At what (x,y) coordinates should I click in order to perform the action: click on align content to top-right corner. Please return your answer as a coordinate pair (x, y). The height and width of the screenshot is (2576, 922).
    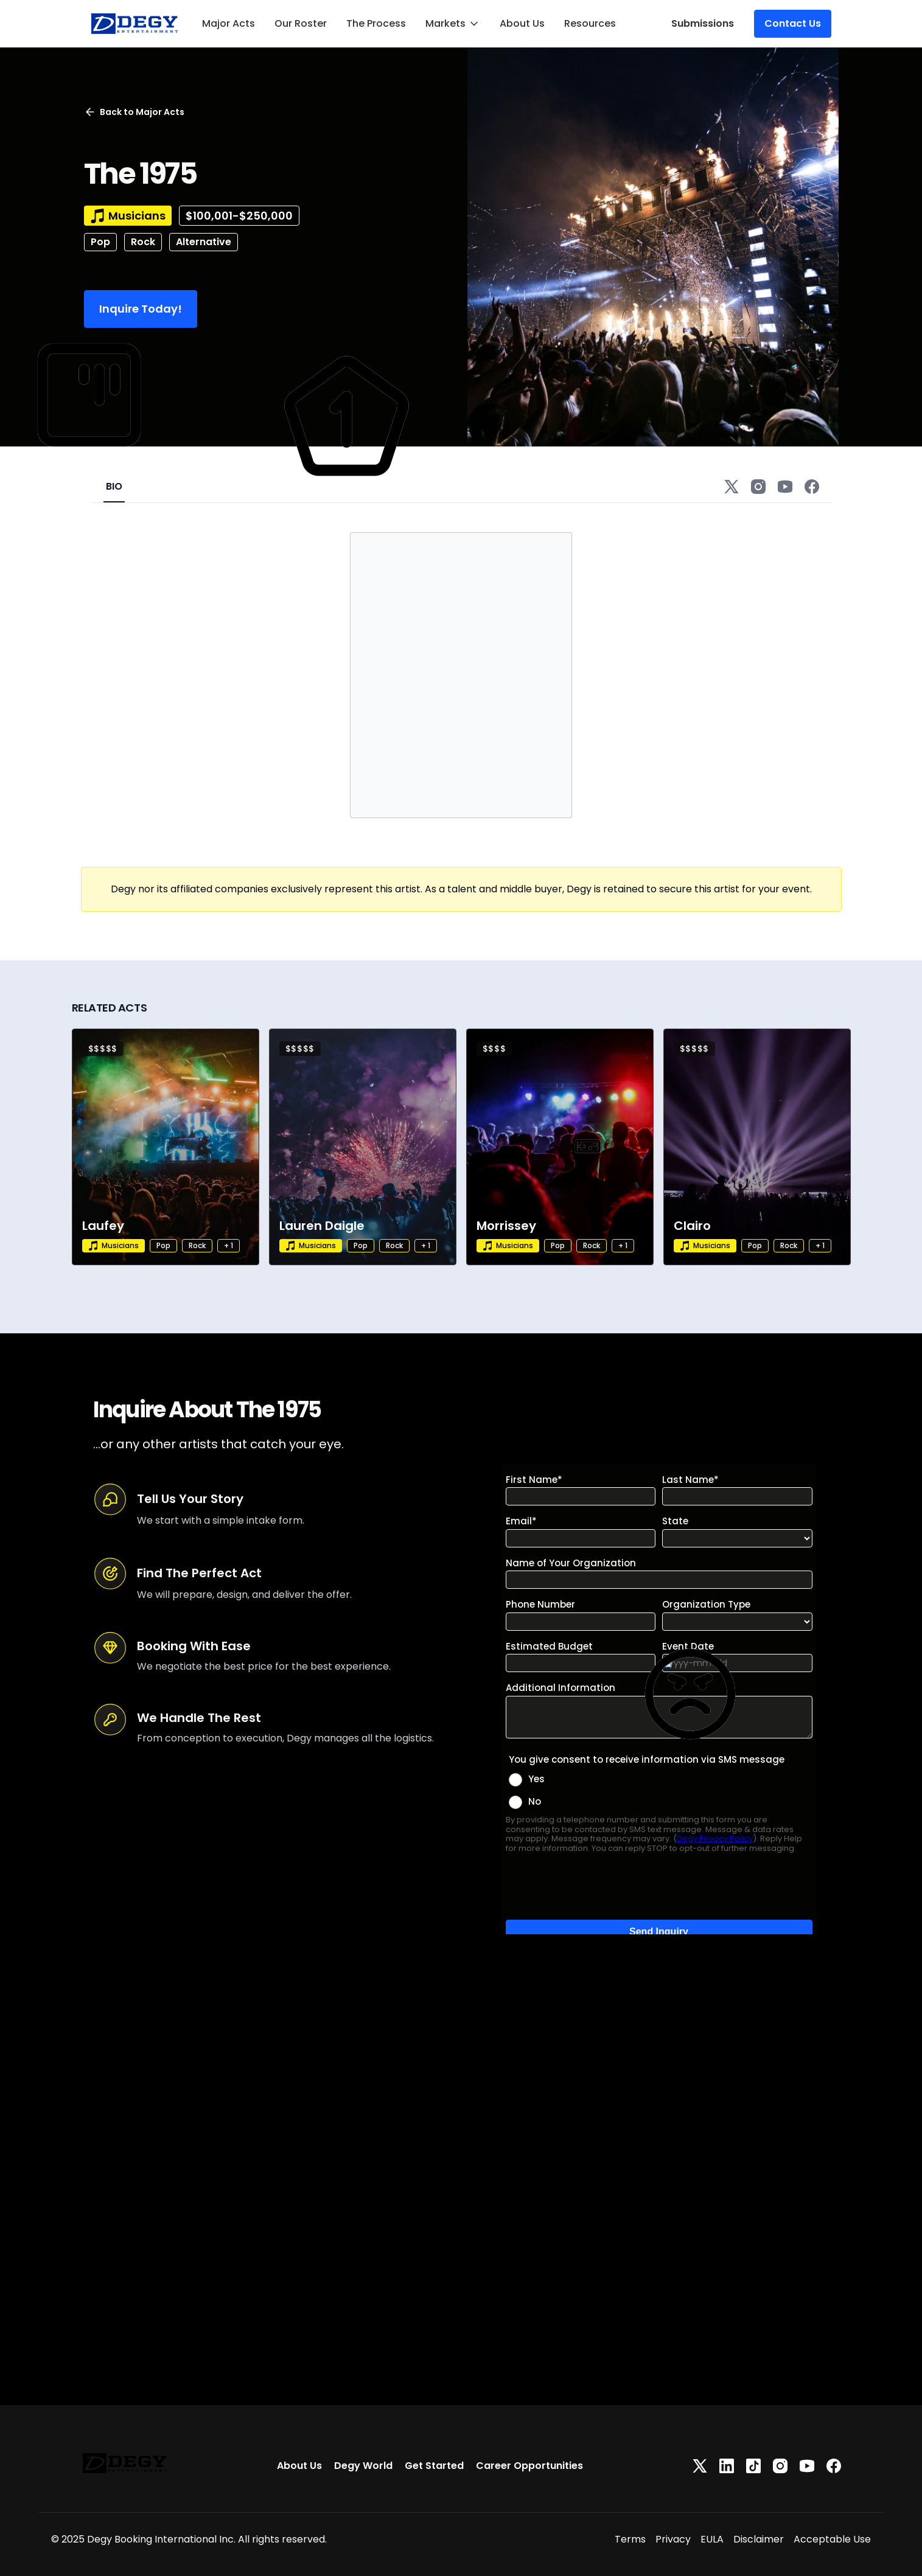
    Looking at the image, I should click on (89, 395).